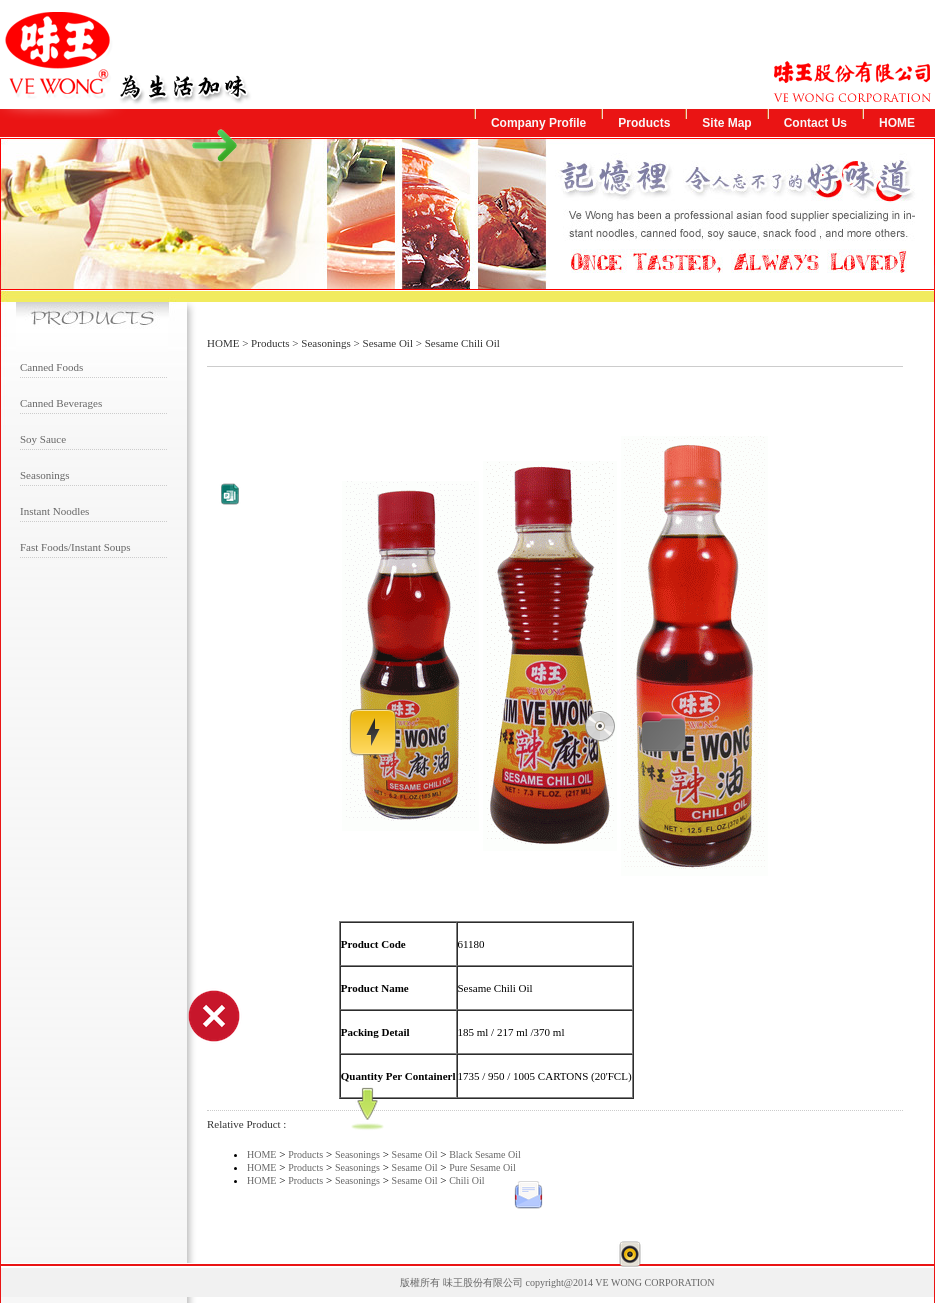  I want to click on access system sound settings, so click(630, 1254).